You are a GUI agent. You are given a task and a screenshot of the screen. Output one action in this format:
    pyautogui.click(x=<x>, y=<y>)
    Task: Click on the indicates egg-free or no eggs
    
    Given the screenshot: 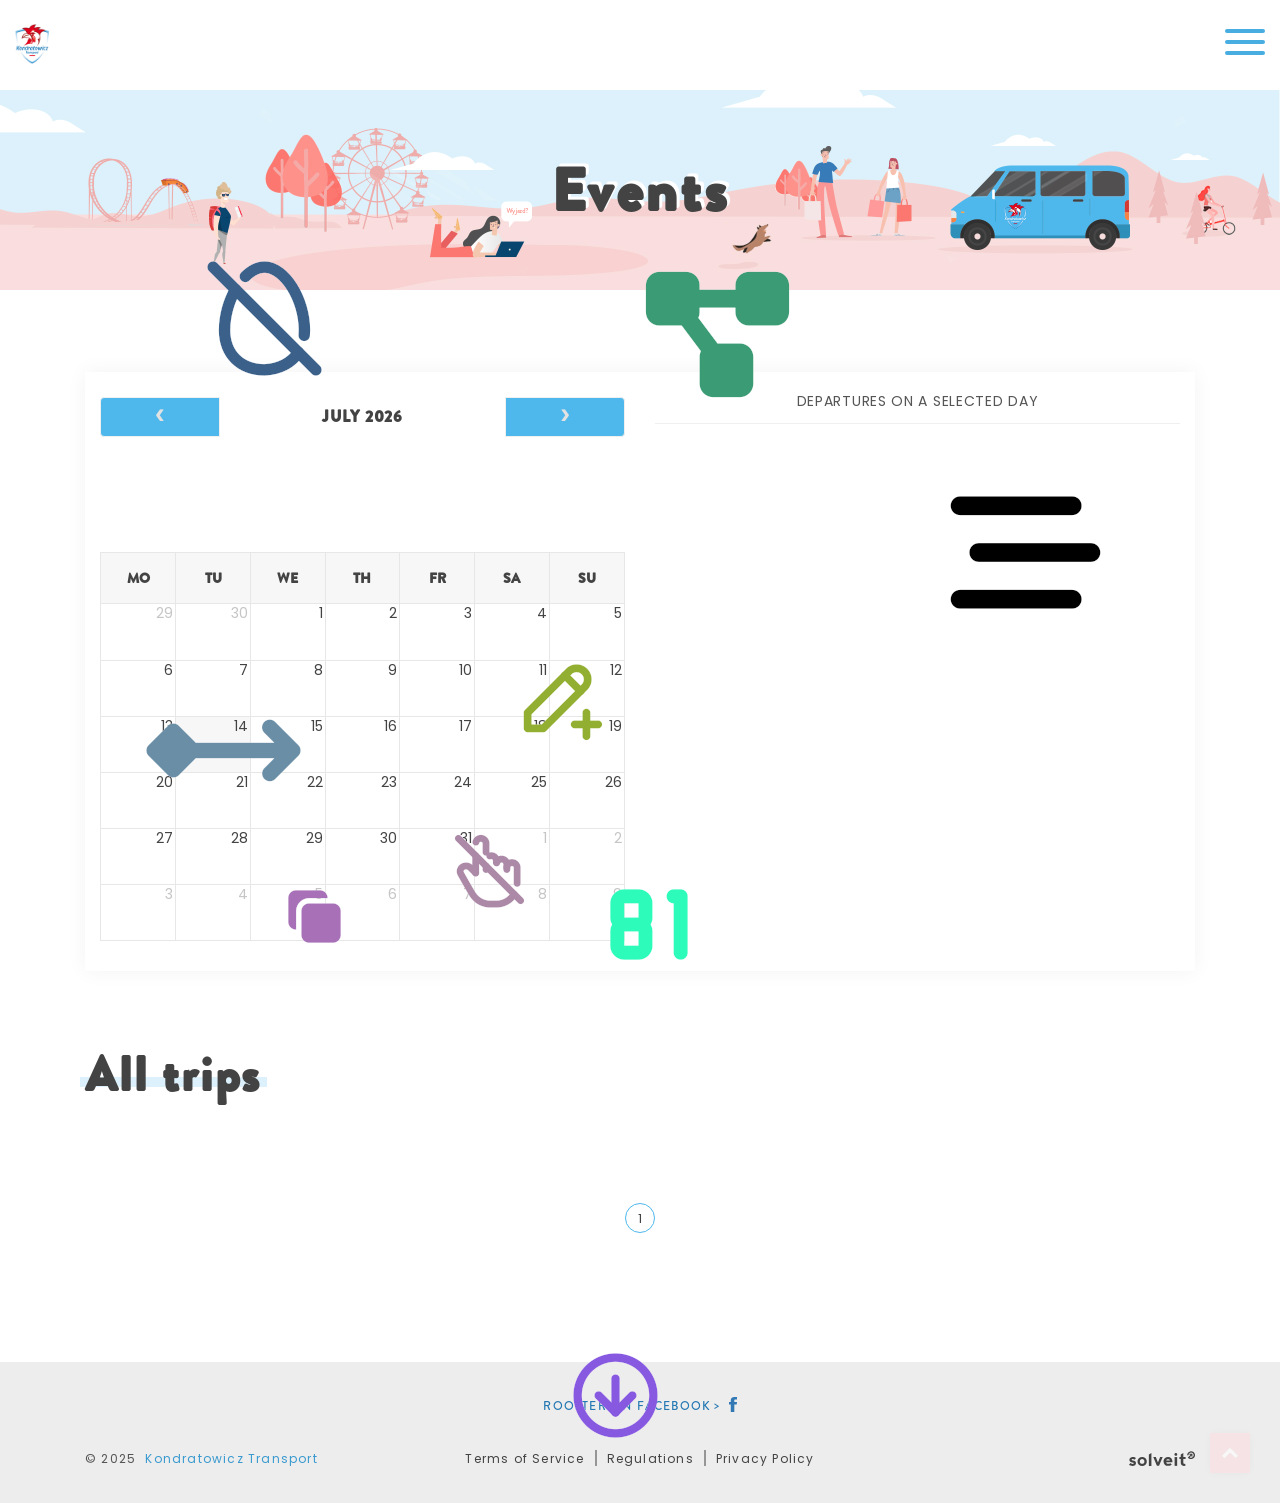 What is the action you would take?
    pyautogui.click(x=264, y=318)
    